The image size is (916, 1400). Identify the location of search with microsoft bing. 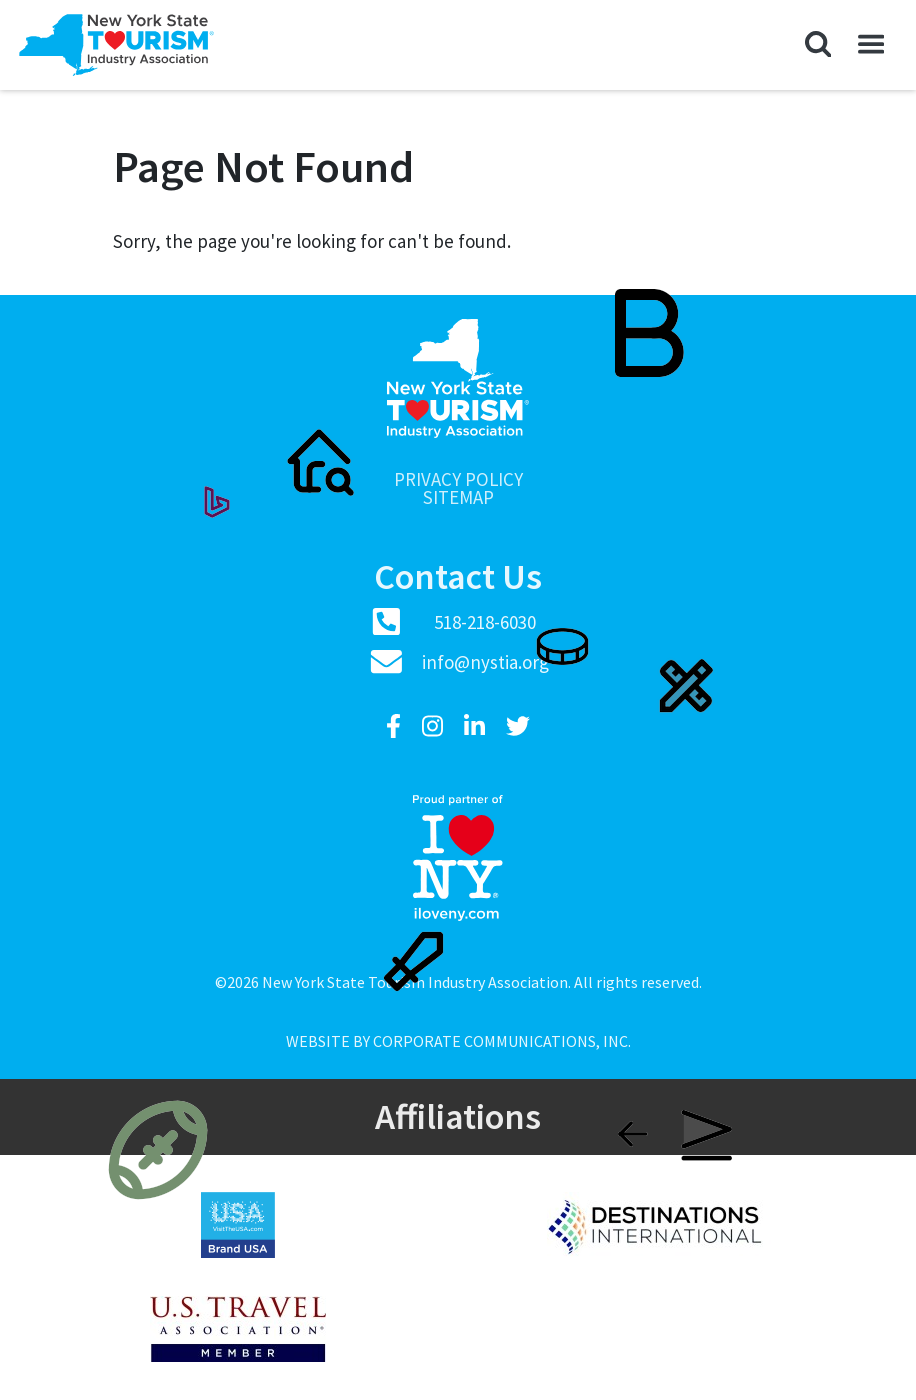
(217, 502).